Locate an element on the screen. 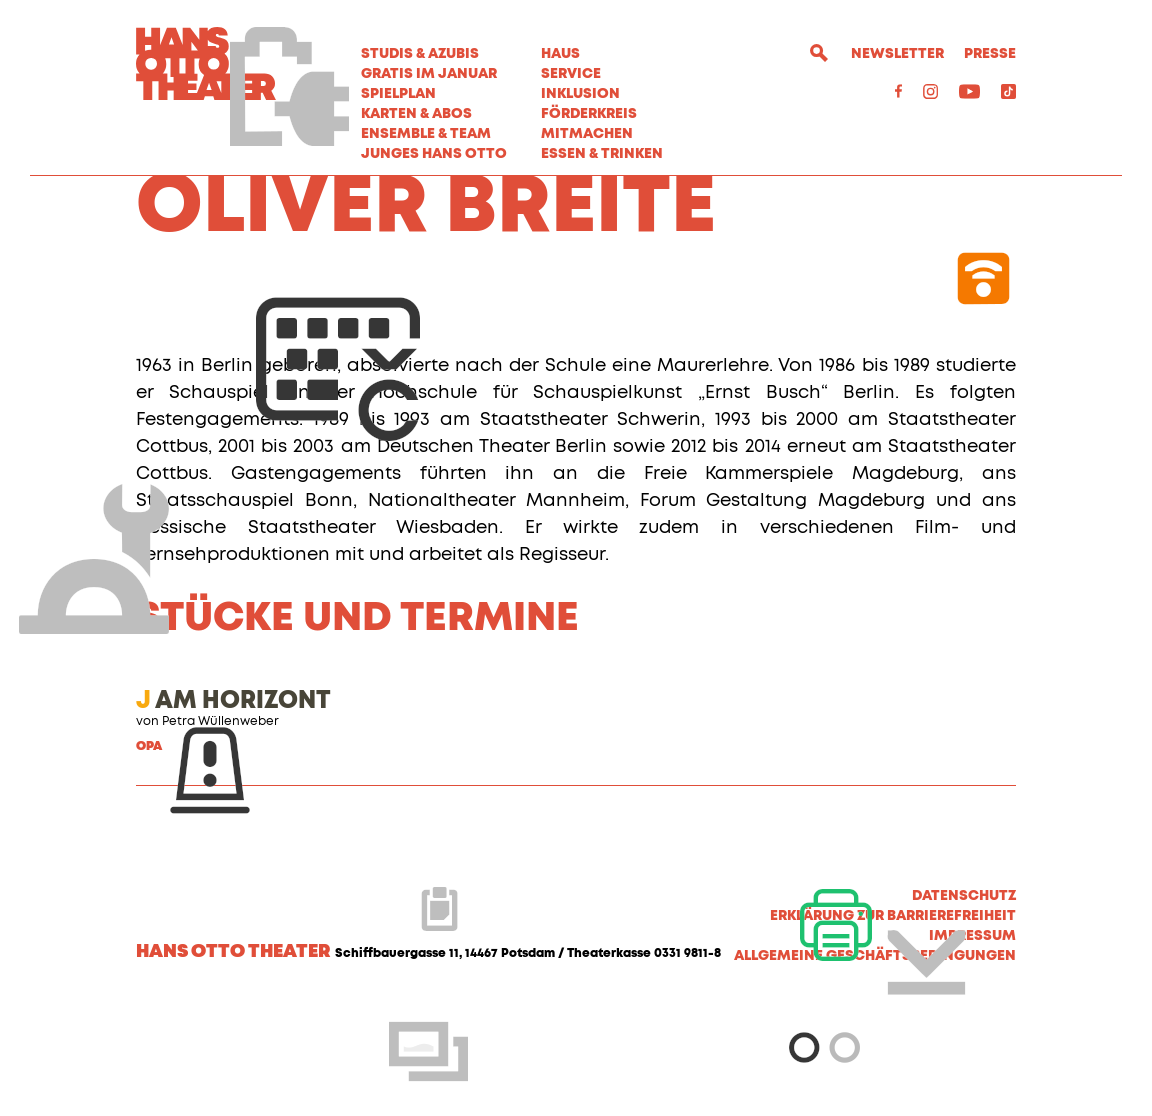  open on-screen keyboard settings is located at coordinates (338, 359).